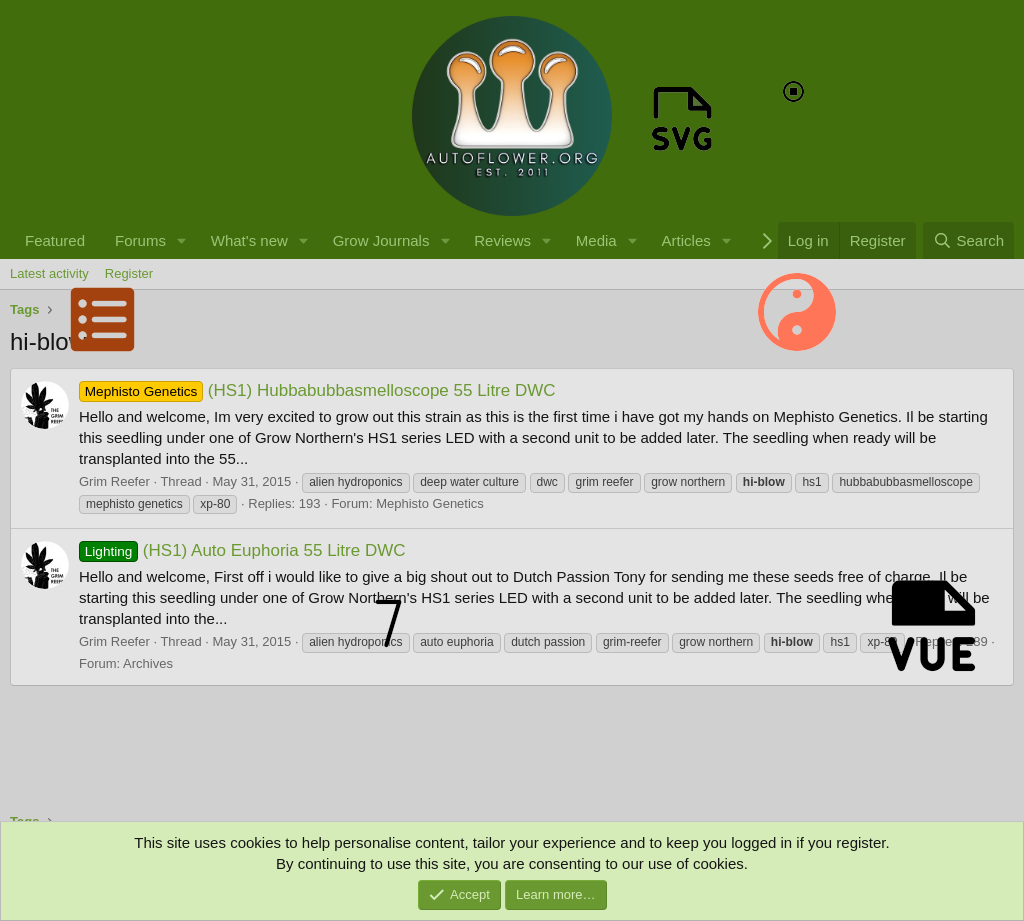 The image size is (1024, 921). What do you see at coordinates (793, 91) in the screenshot?
I see `stop media playback` at bounding box center [793, 91].